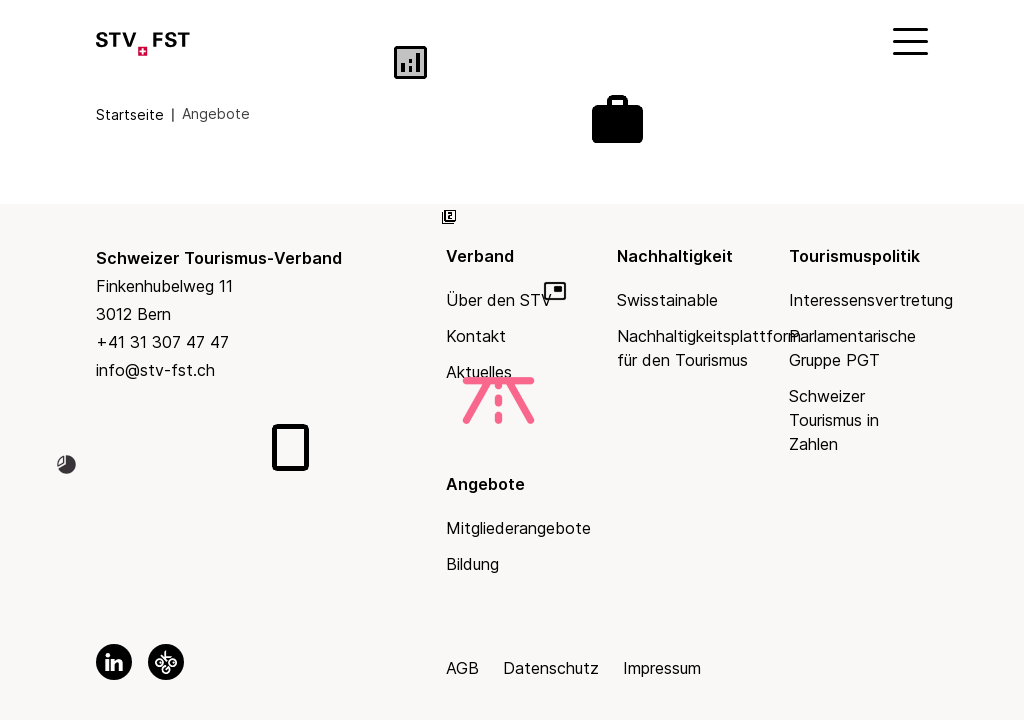  Describe the element at coordinates (66, 464) in the screenshot. I see `view analytics breakdown` at that location.